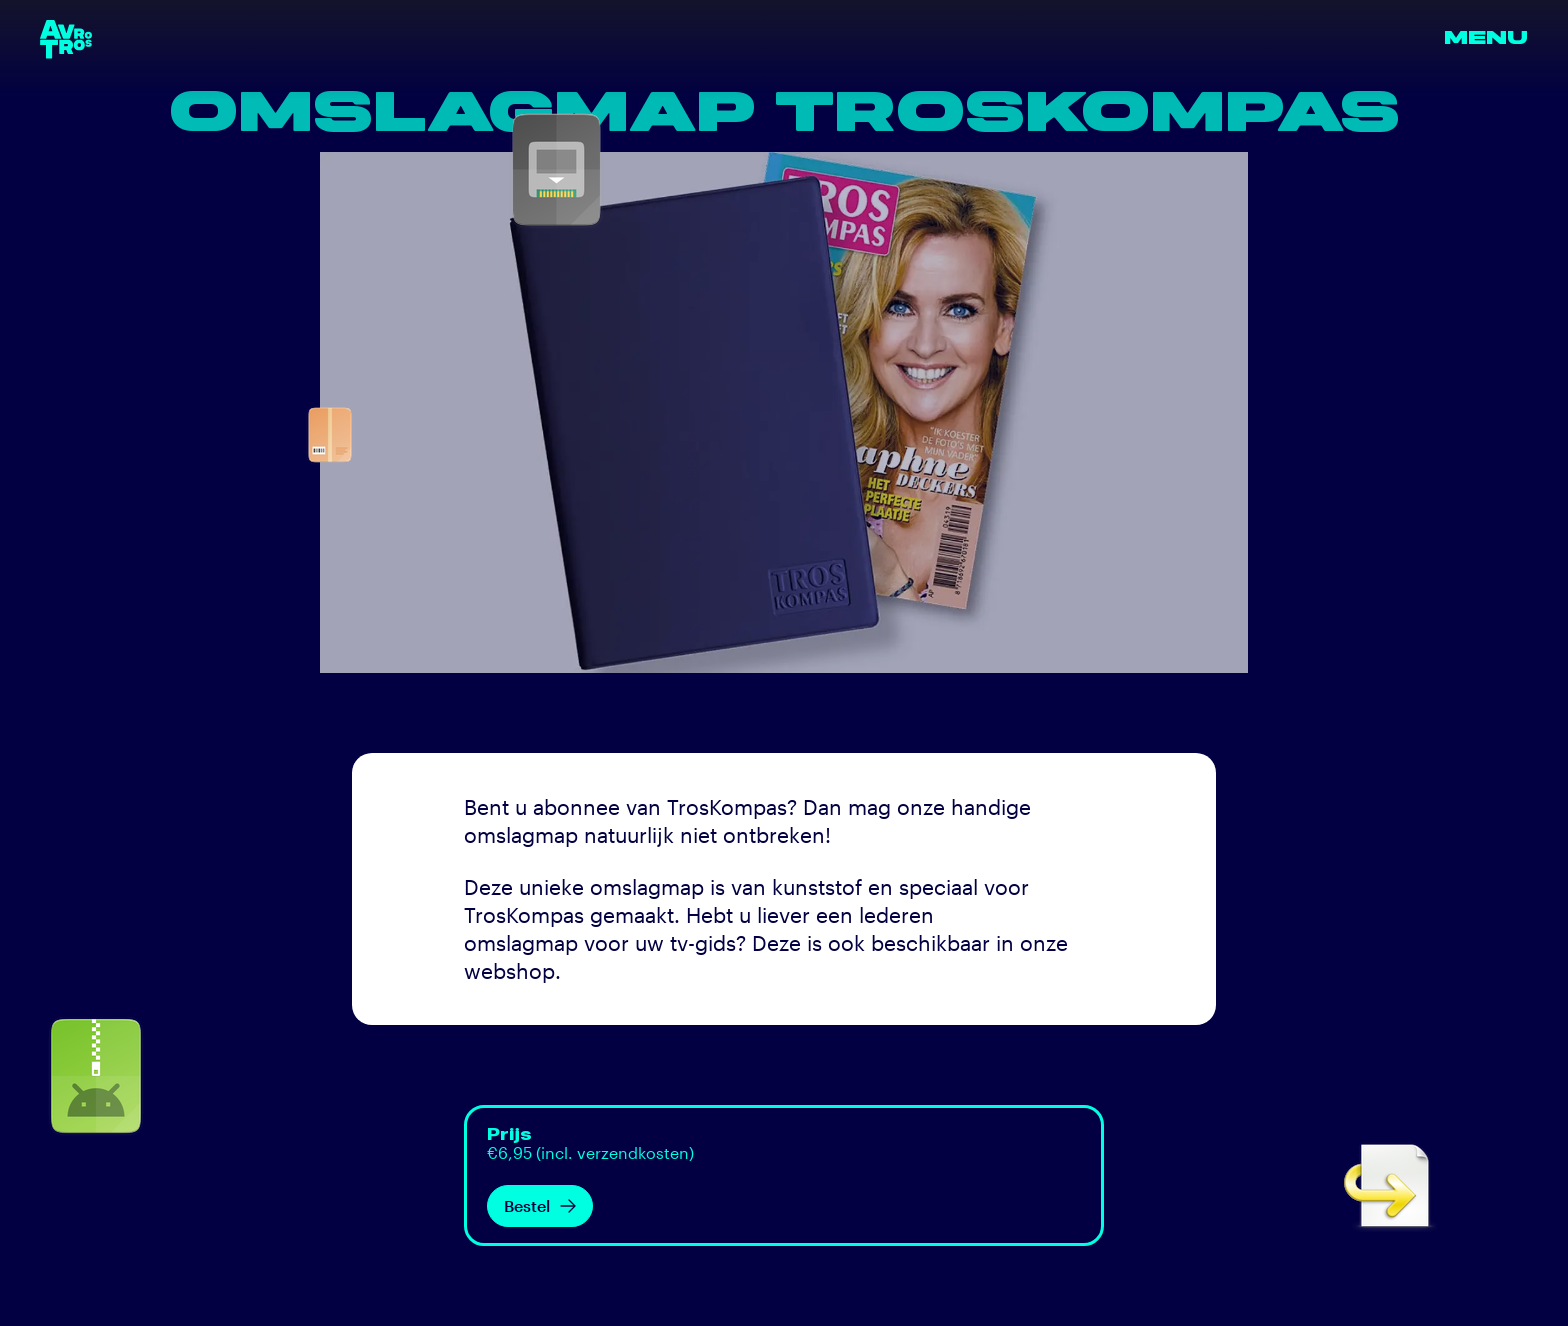  I want to click on an android application package file, so click(96, 1076).